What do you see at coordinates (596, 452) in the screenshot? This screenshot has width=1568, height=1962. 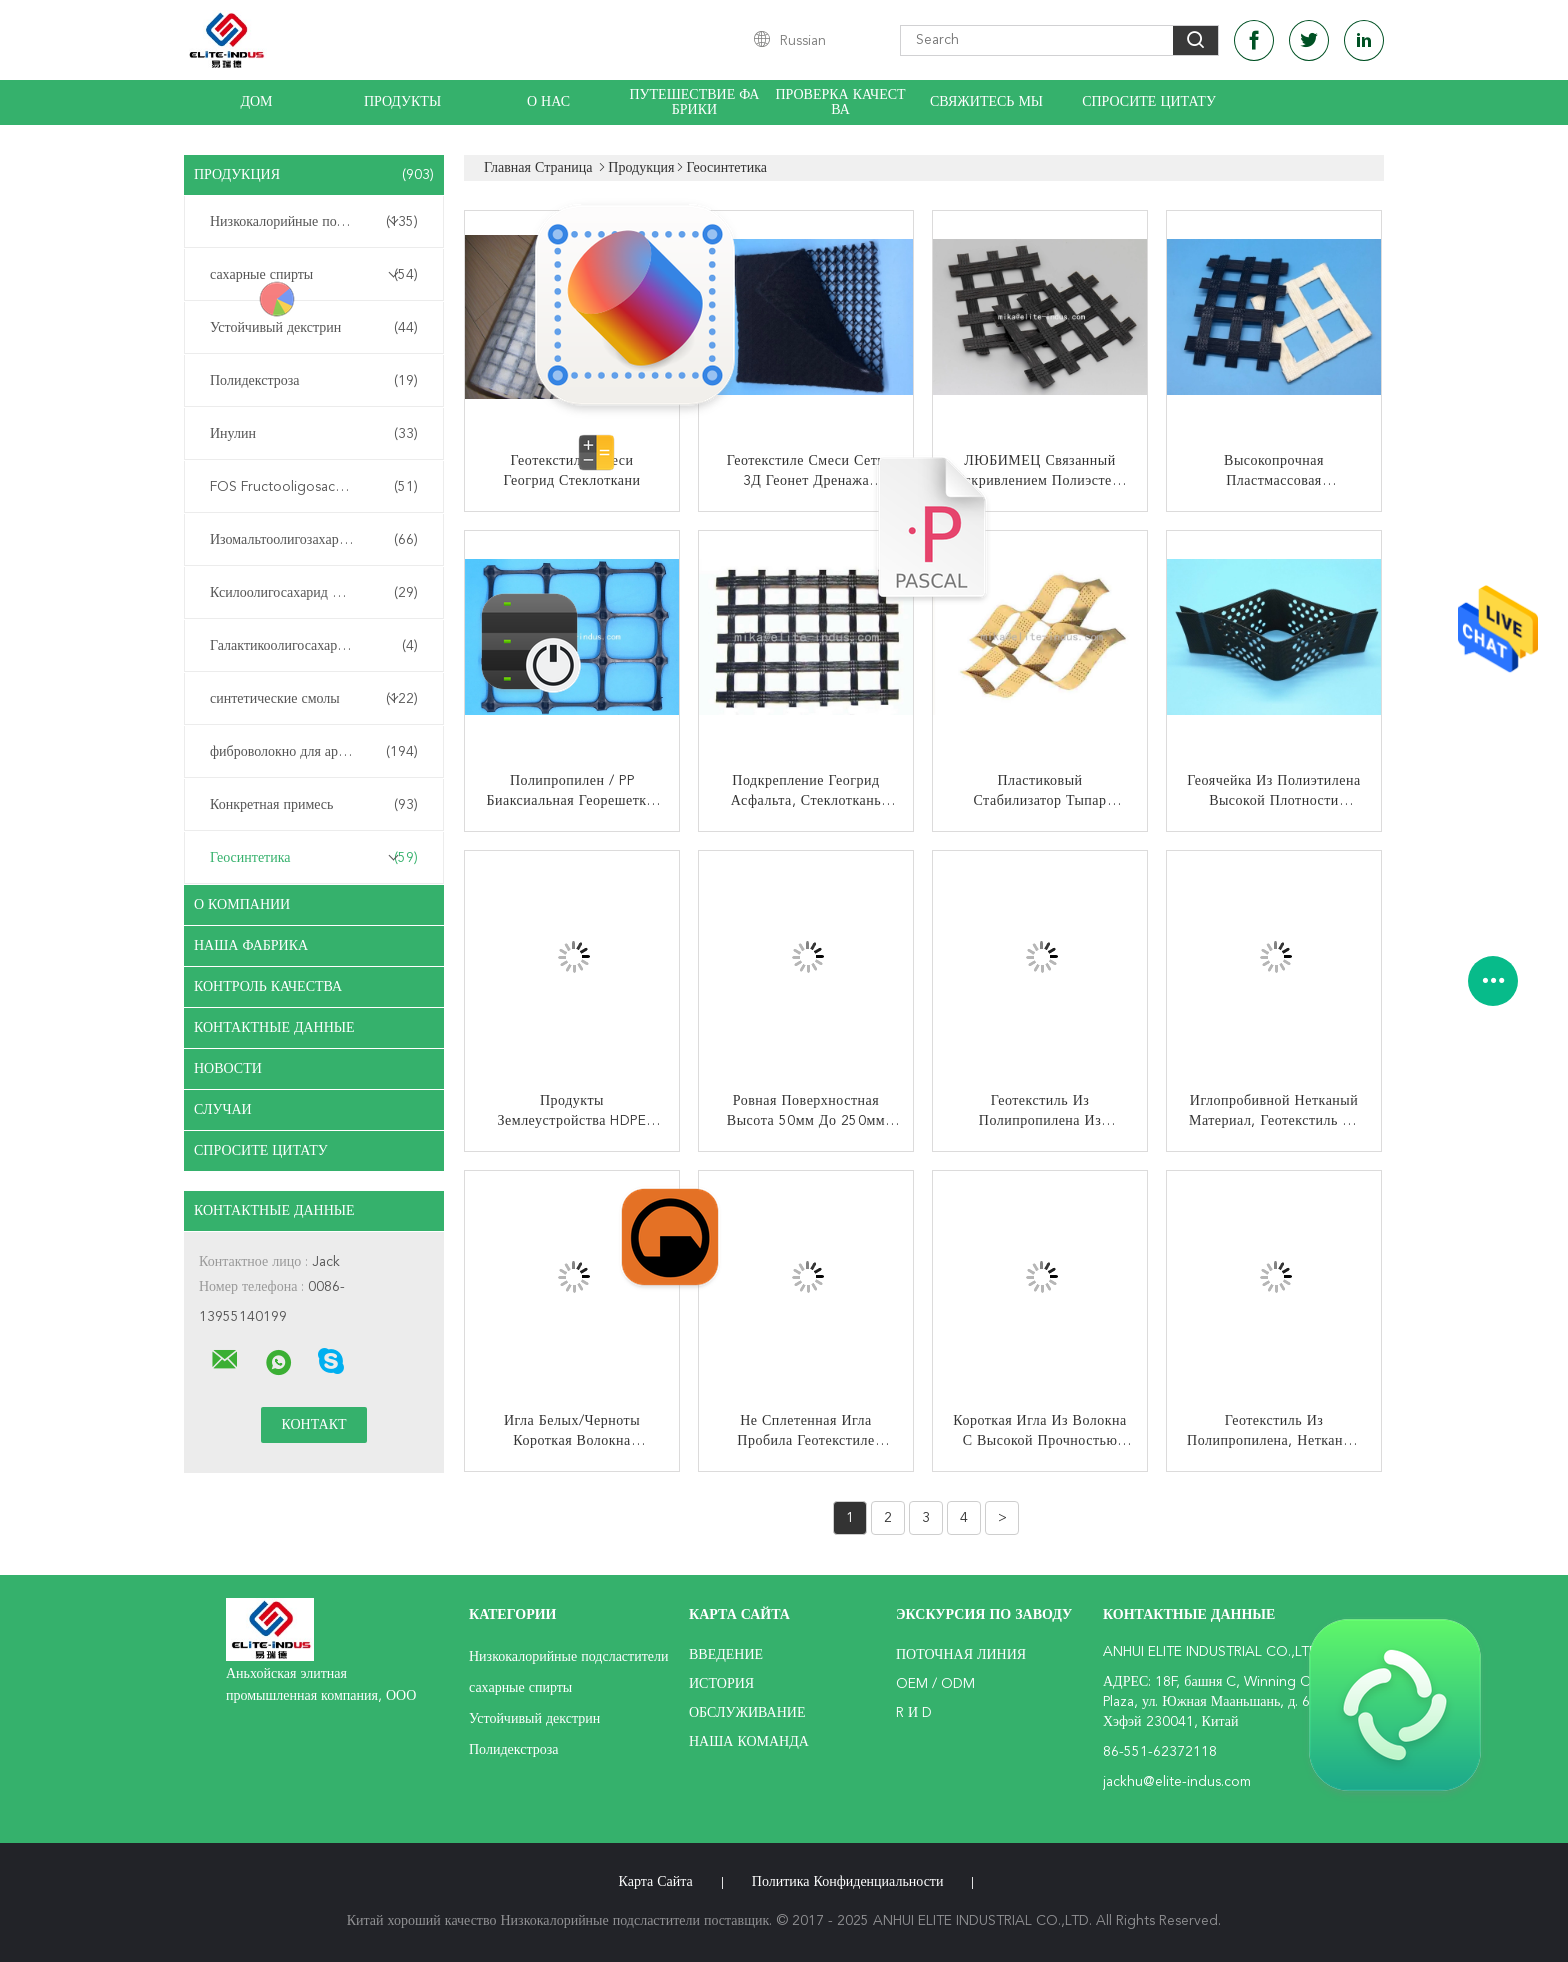 I see `open the calculator app` at bounding box center [596, 452].